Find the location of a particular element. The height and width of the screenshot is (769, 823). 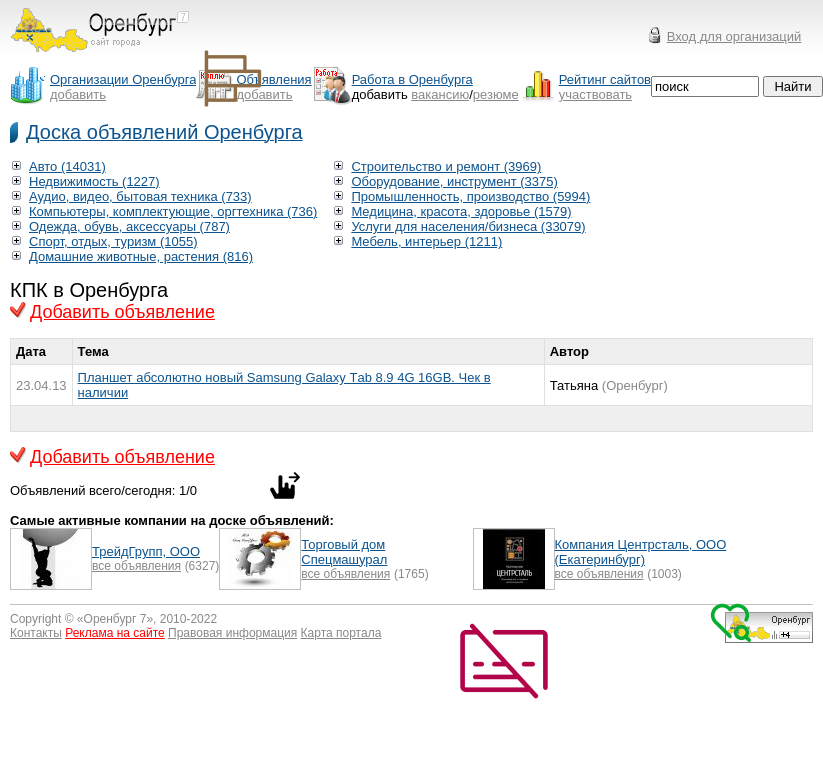

swipe right to continue or proceed is located at coordinates (283, 486).